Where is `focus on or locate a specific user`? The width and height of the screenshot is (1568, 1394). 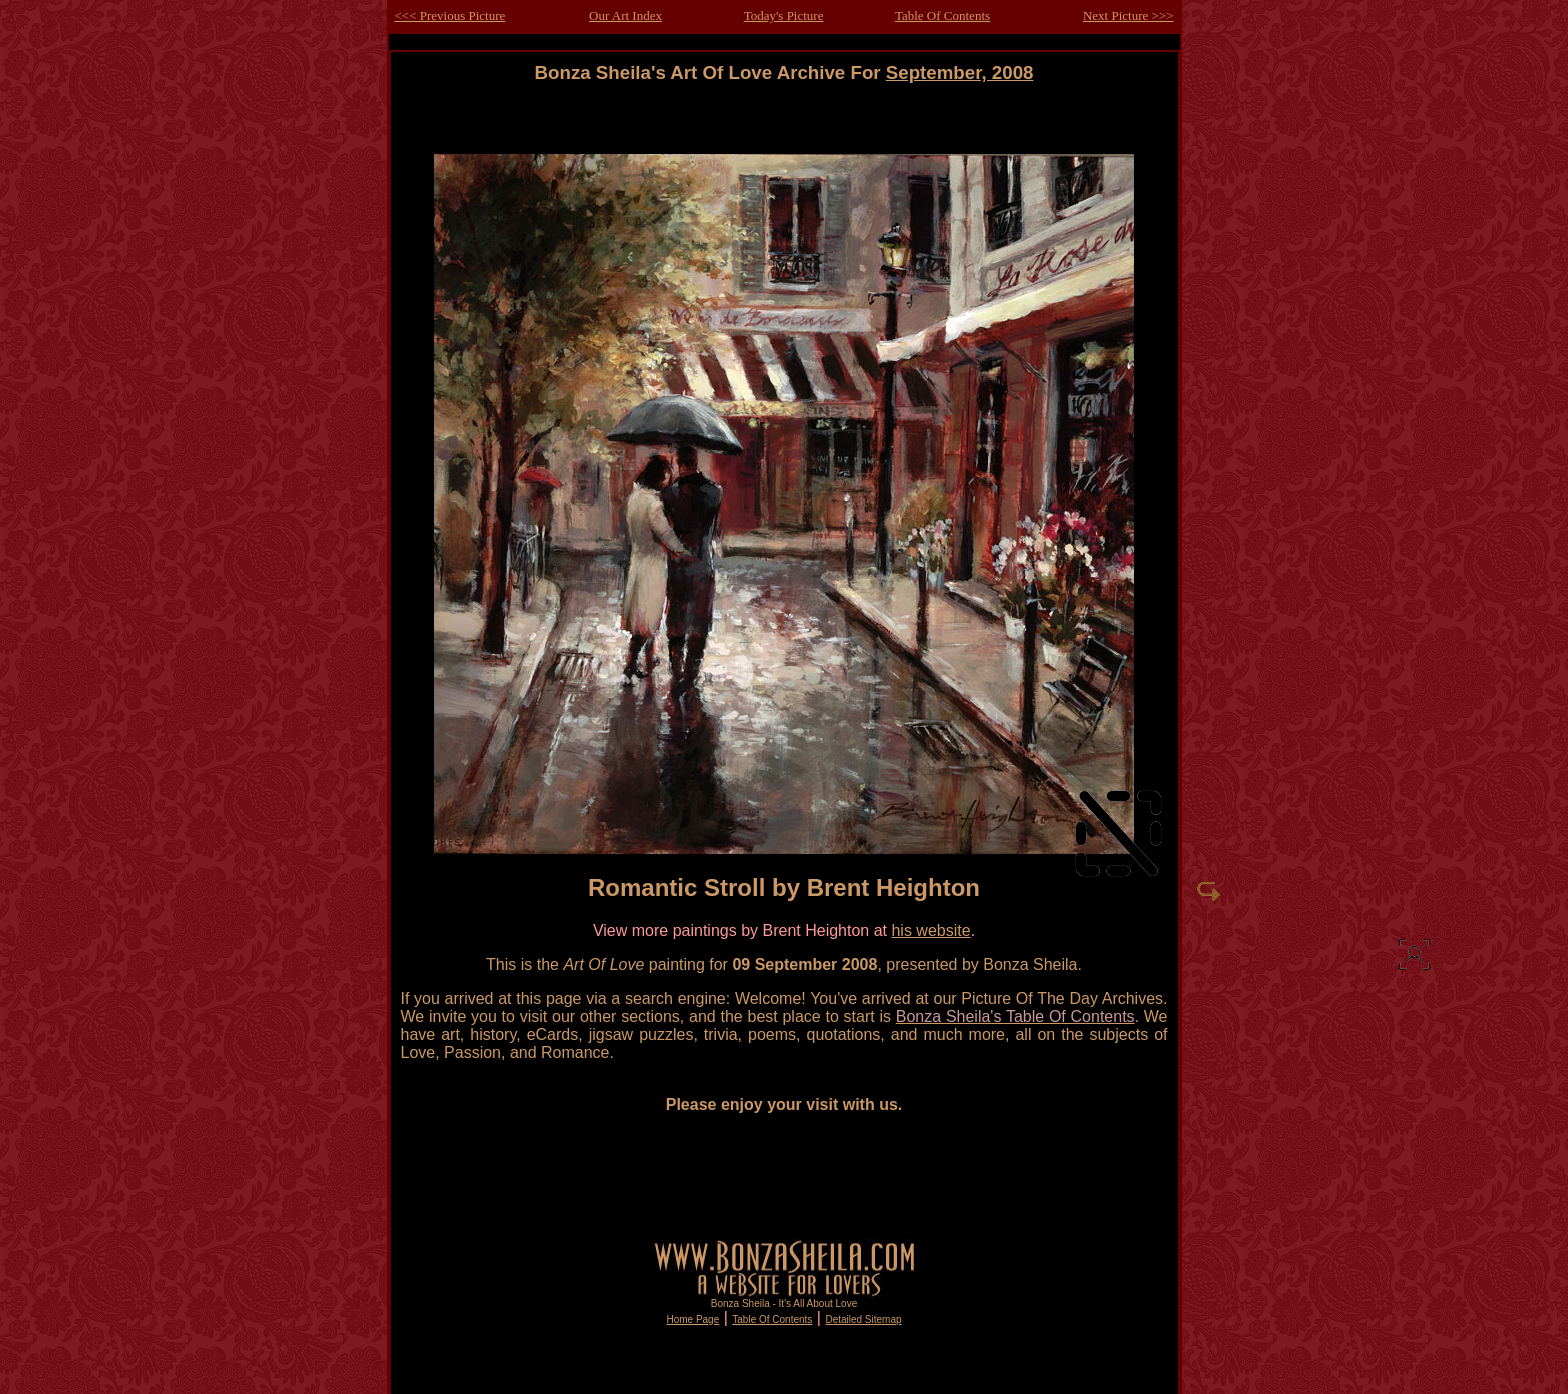
focus on or locate a specific user is located at coordinates (1414, 954).